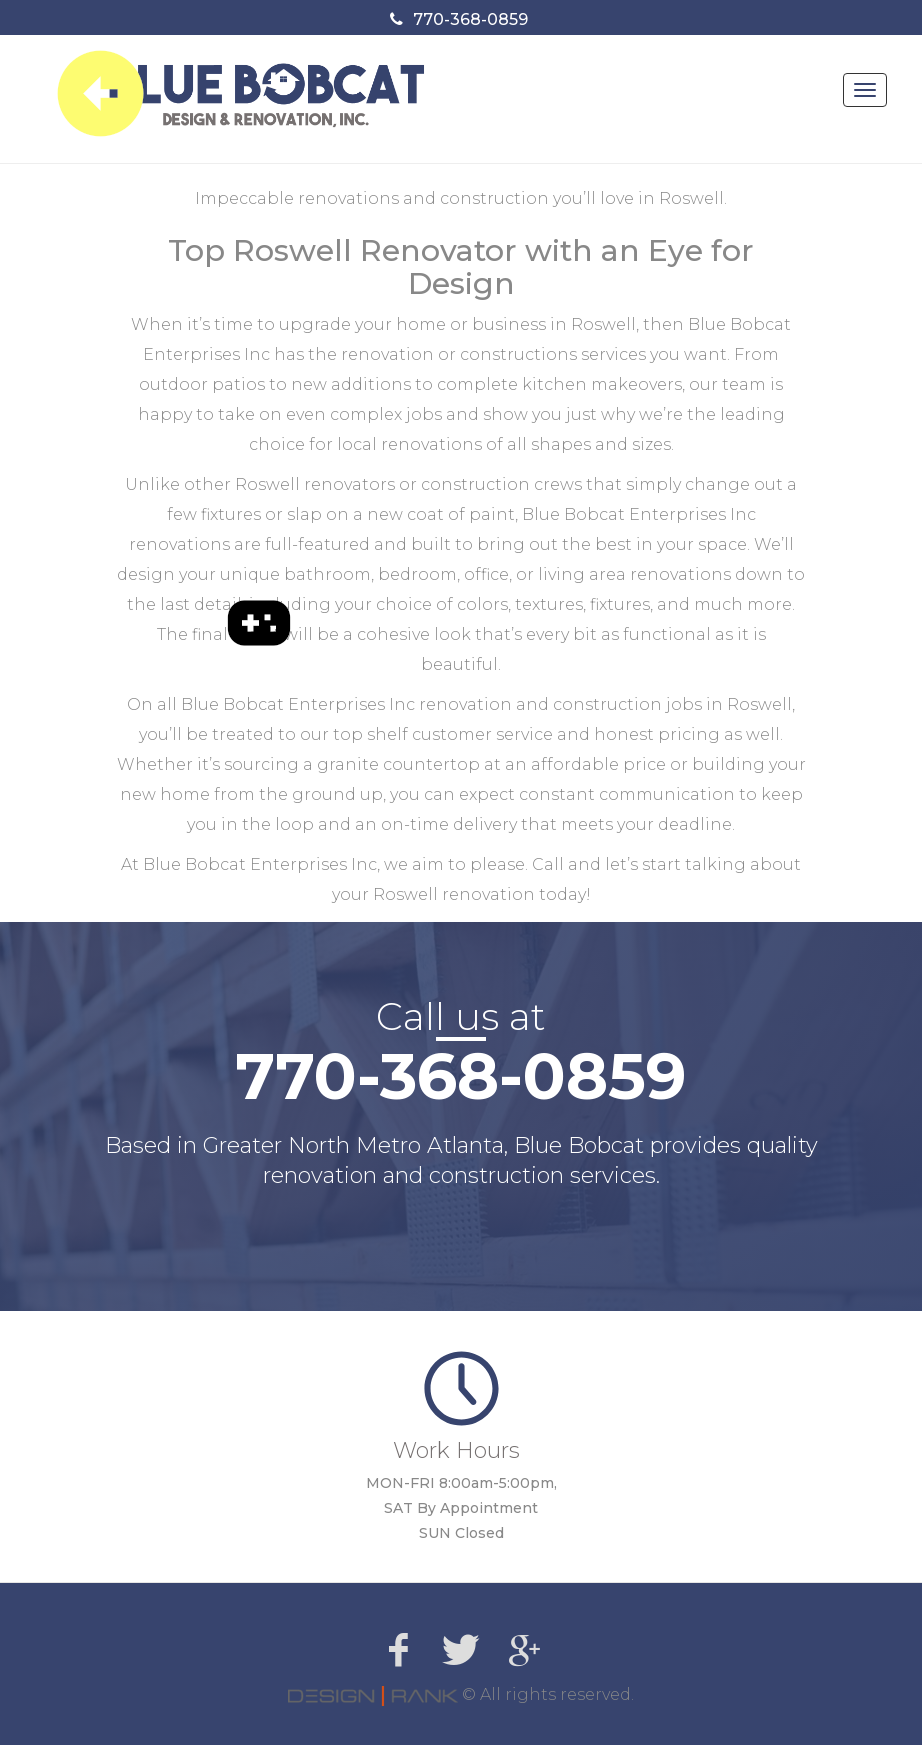 The width and height of the screenshot is (922, 1745). What do you see at coordinates (100, 93) in the screenshot?
I see `go back to the previous screen` at bounding box center [100, 93].